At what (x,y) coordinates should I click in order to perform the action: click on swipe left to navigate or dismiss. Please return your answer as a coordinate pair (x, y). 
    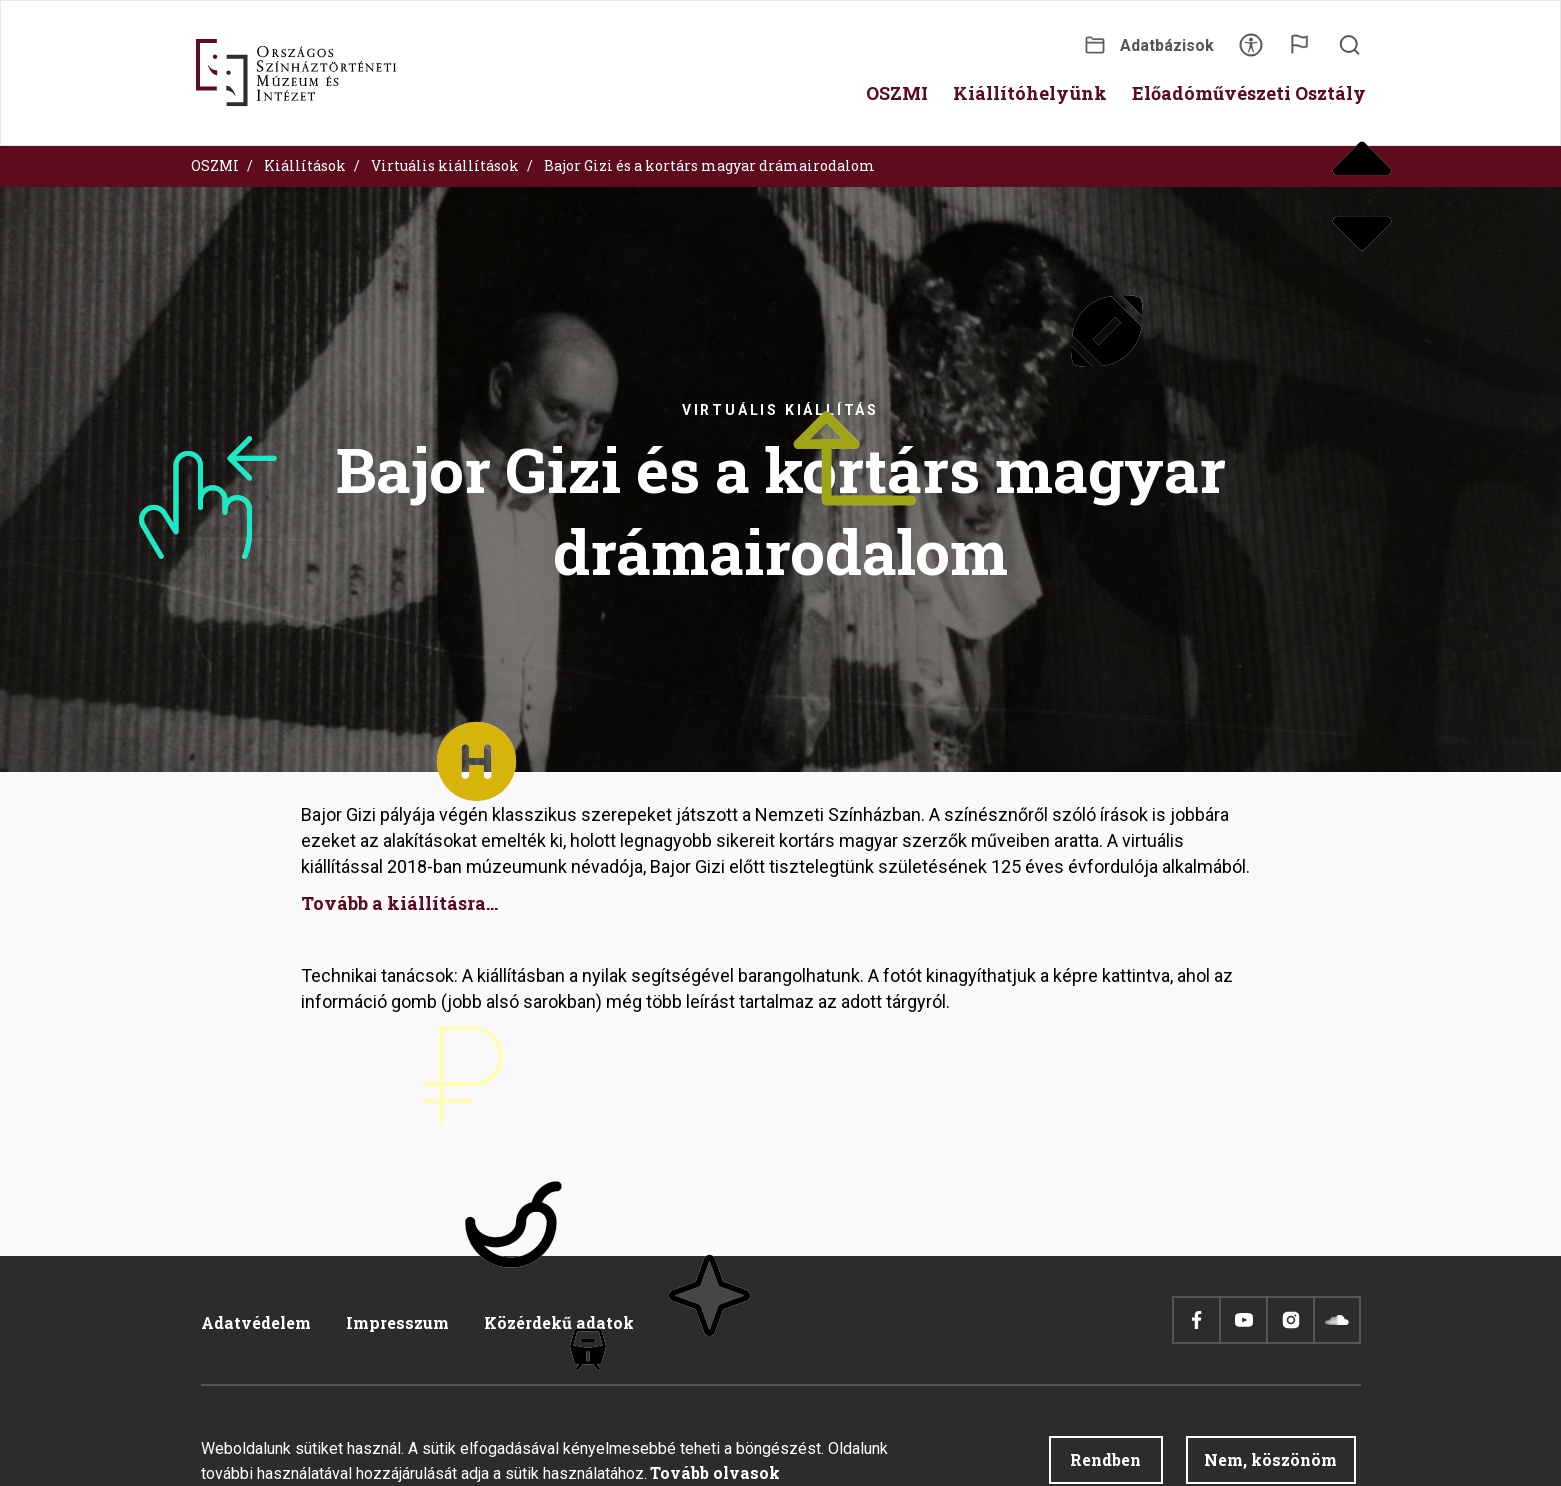
    Looking at the image, I should click on (200, 502).